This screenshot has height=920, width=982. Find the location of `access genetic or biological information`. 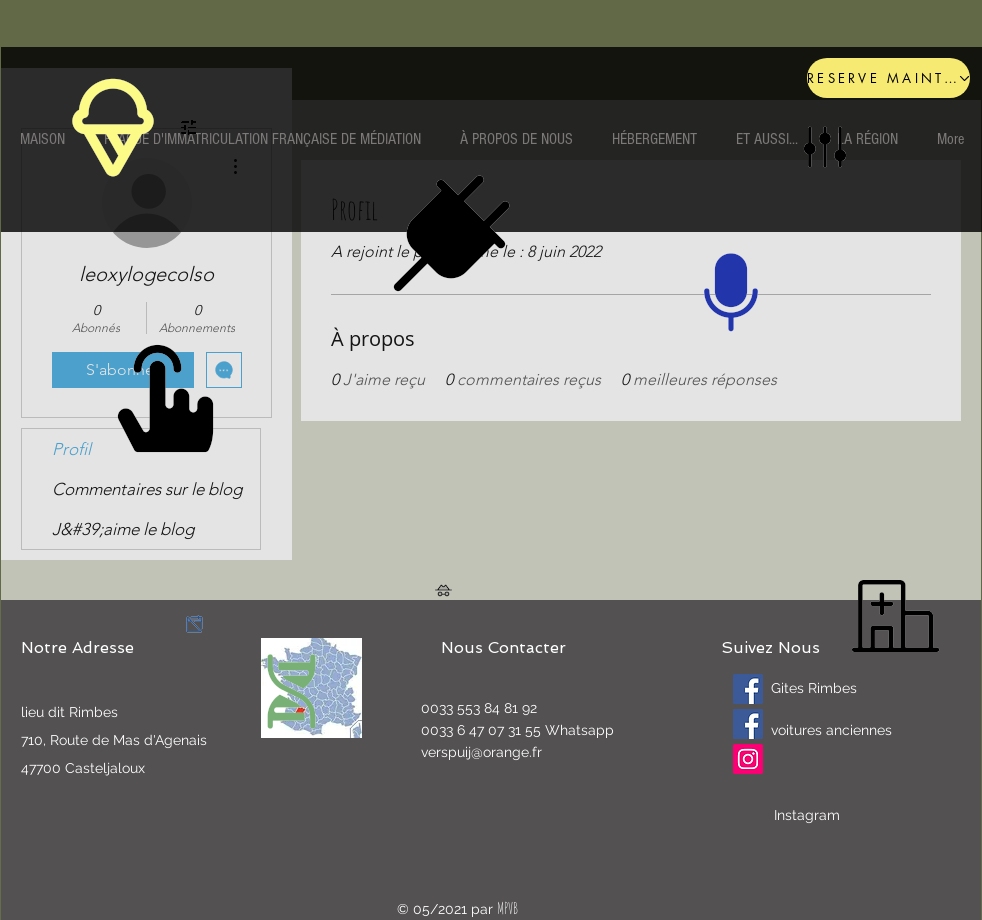

access genetic or biological information is located at coordinates (291, 691).